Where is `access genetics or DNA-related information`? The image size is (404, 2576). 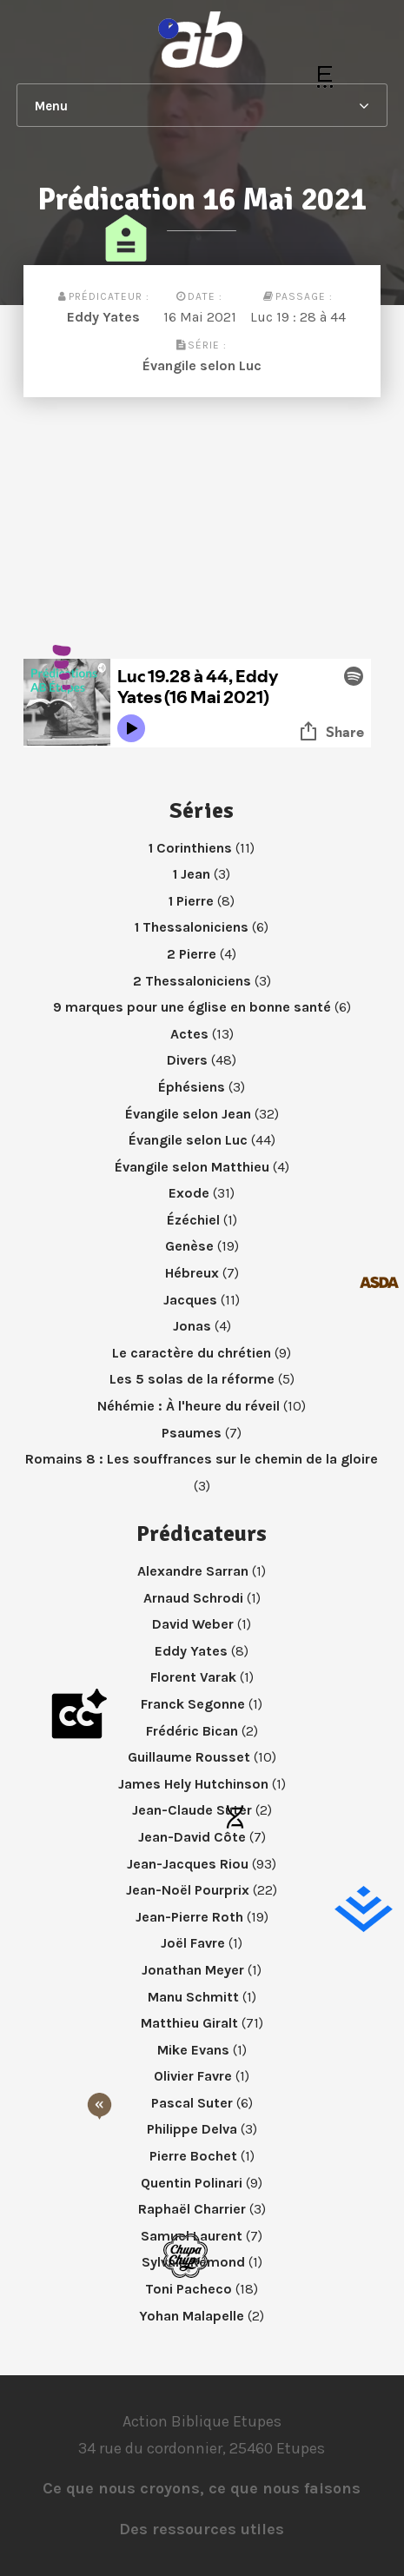
access genetics or DNA-related information is located at coordinates (235, 1816).